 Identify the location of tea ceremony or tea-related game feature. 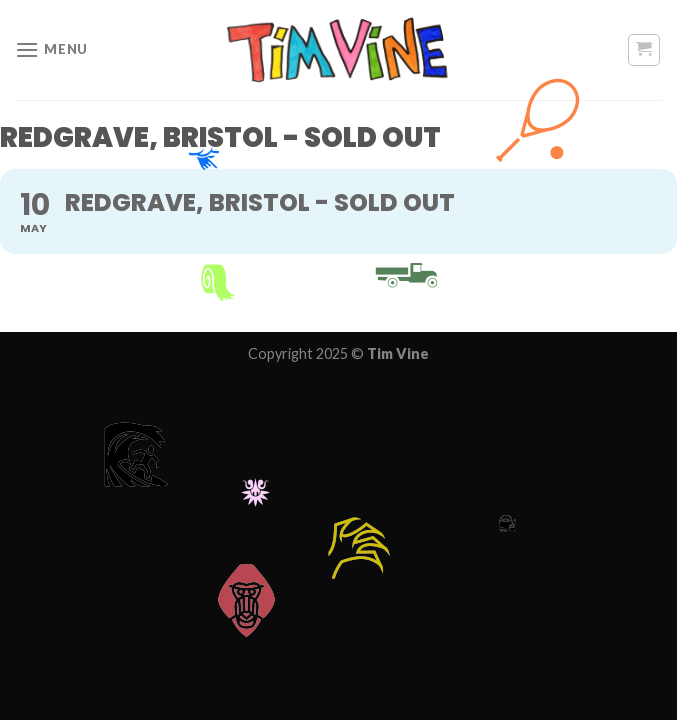
(507, 523).